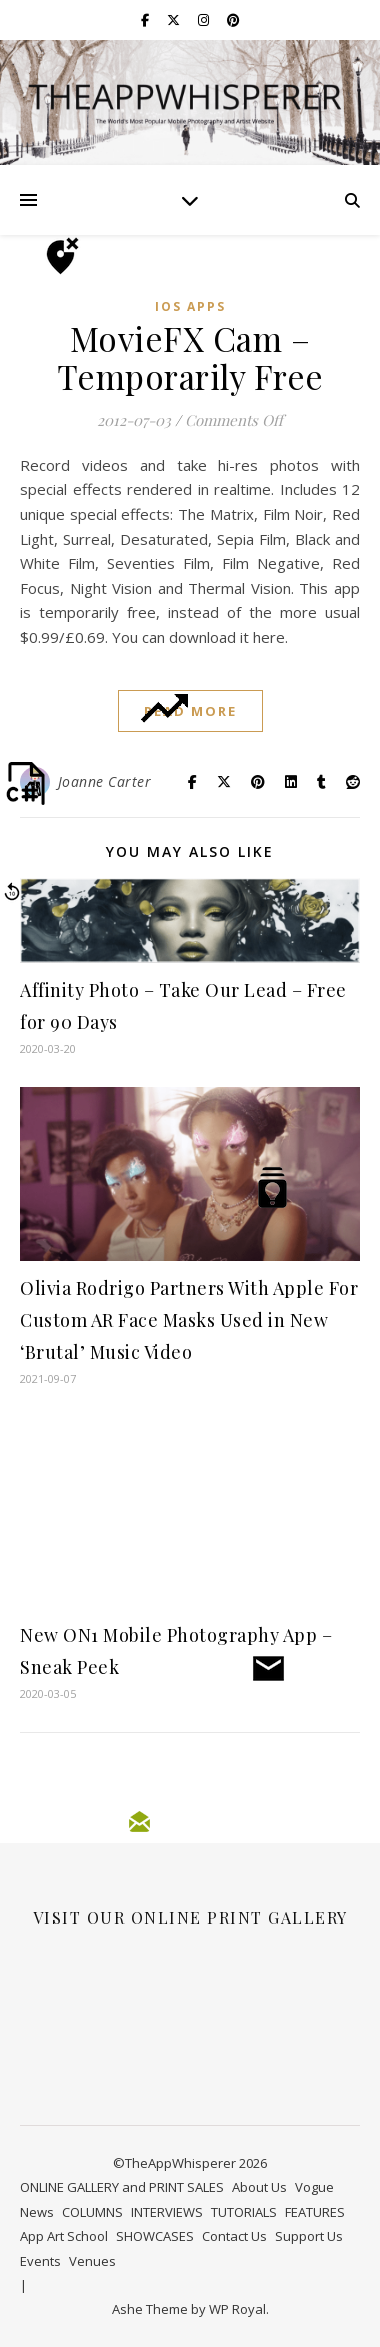  What do you see at coordinates (60, 255) in the screenshot?
I see `remove a saved location pin` at bounding box center [60, 255].